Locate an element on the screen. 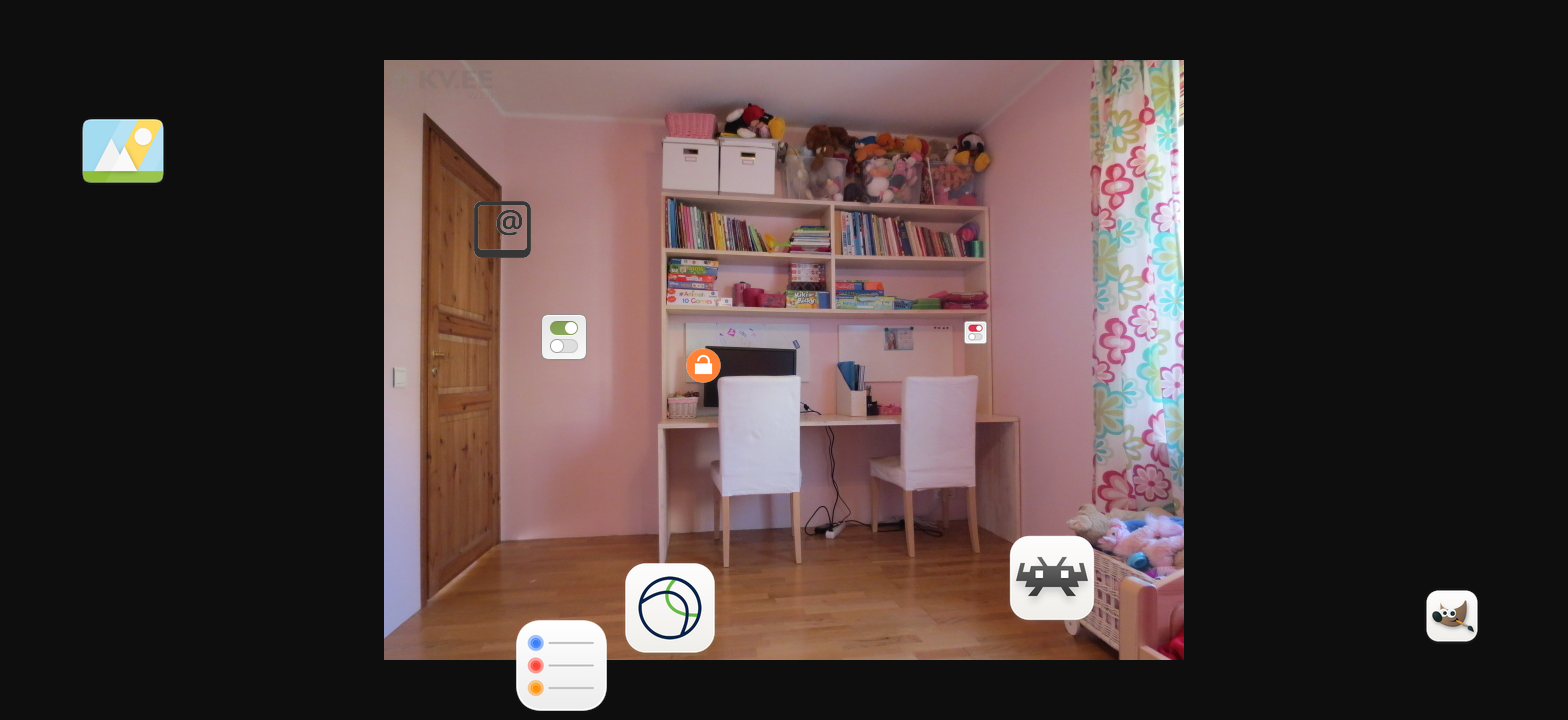  indicates an unlocked or unsecured item is located at coordinates (703, 365).